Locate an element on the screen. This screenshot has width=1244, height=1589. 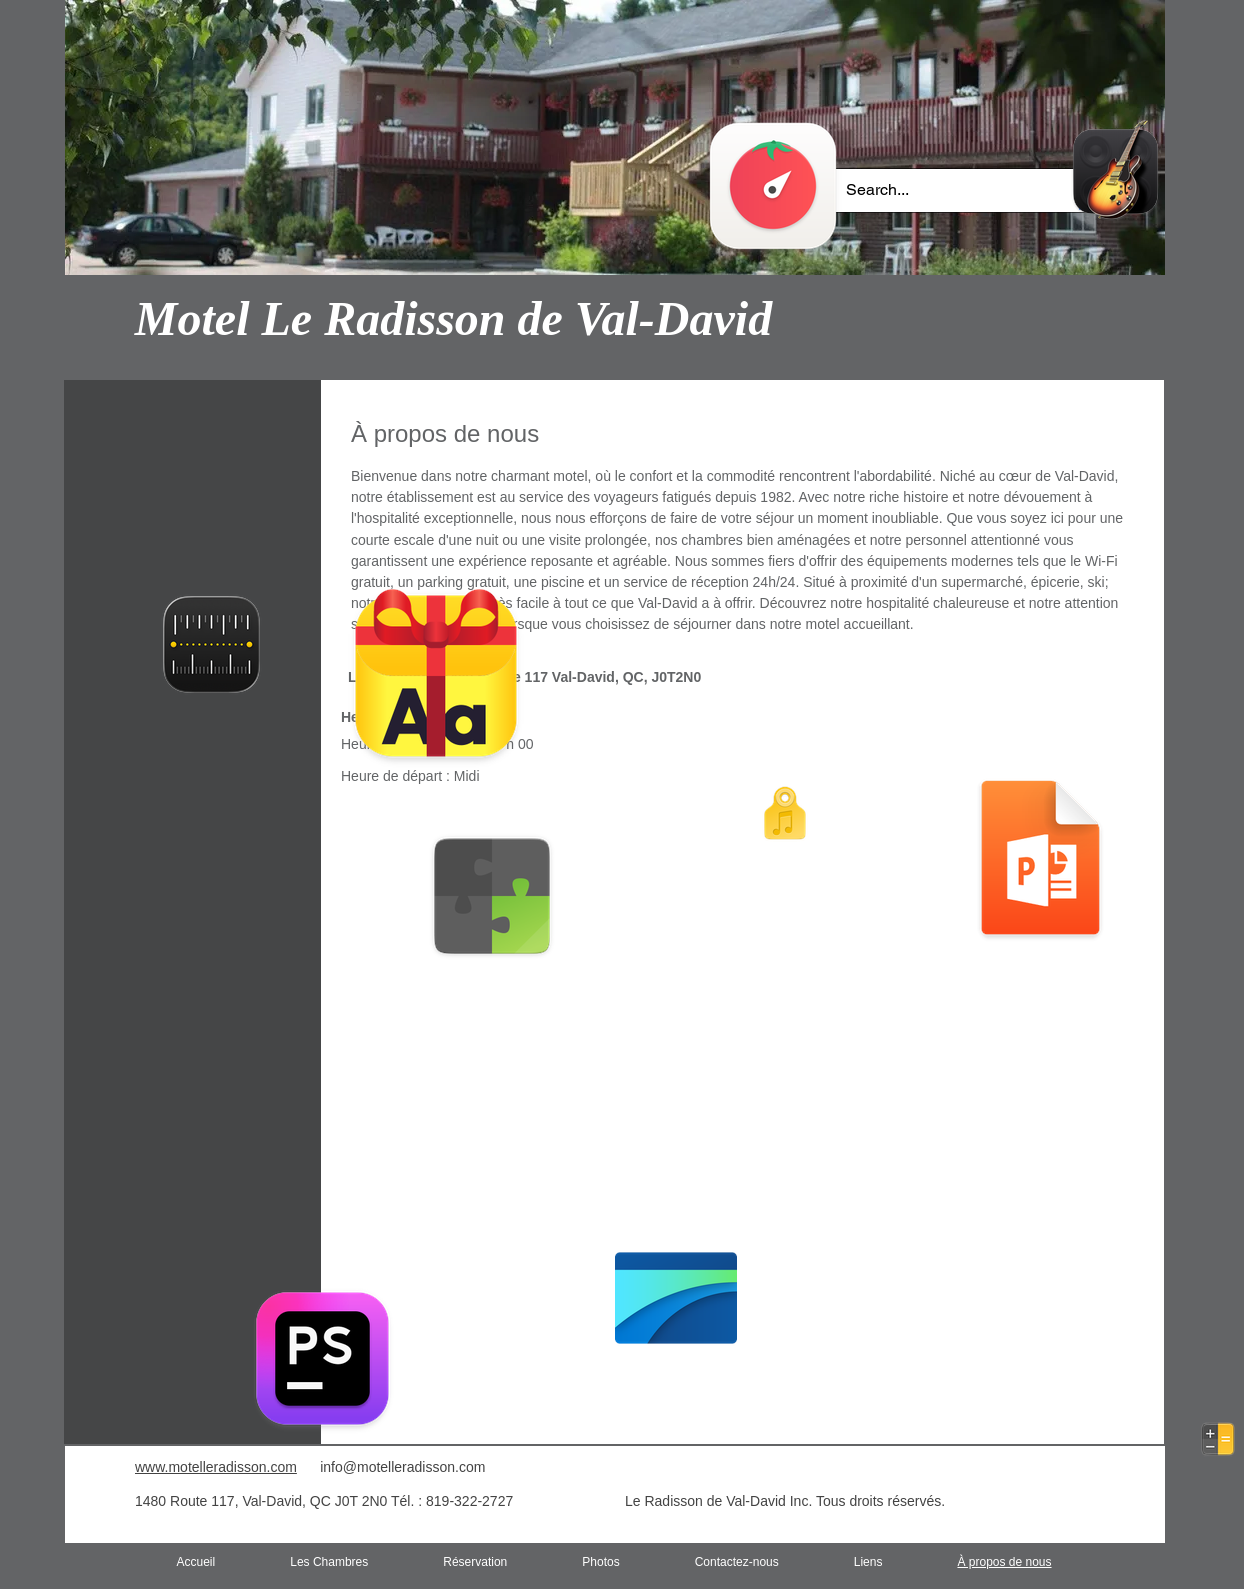
open phpstorm ide is located at coordinates (322, 1358).